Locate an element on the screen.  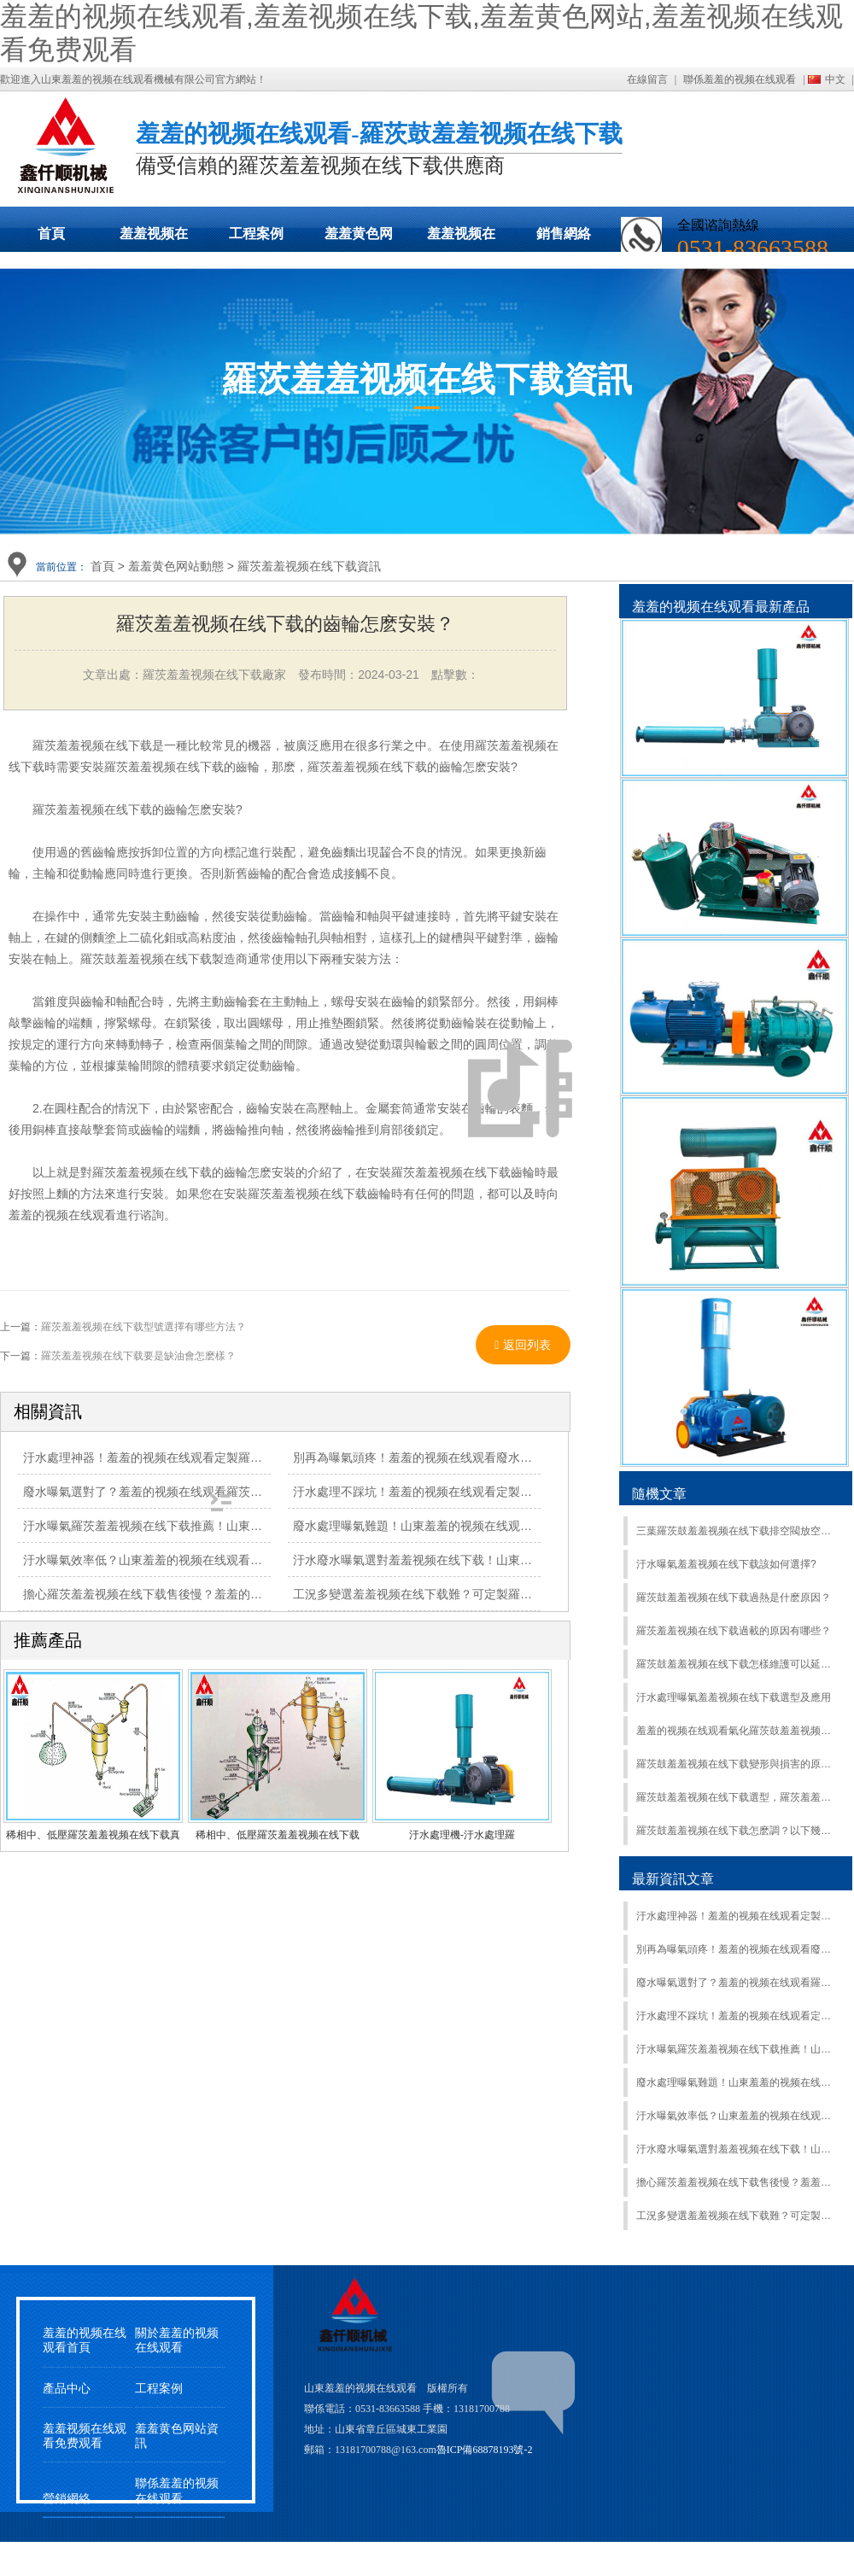
decrease text indentation (right-to-left layout) is located at coordinates (221, 1503).